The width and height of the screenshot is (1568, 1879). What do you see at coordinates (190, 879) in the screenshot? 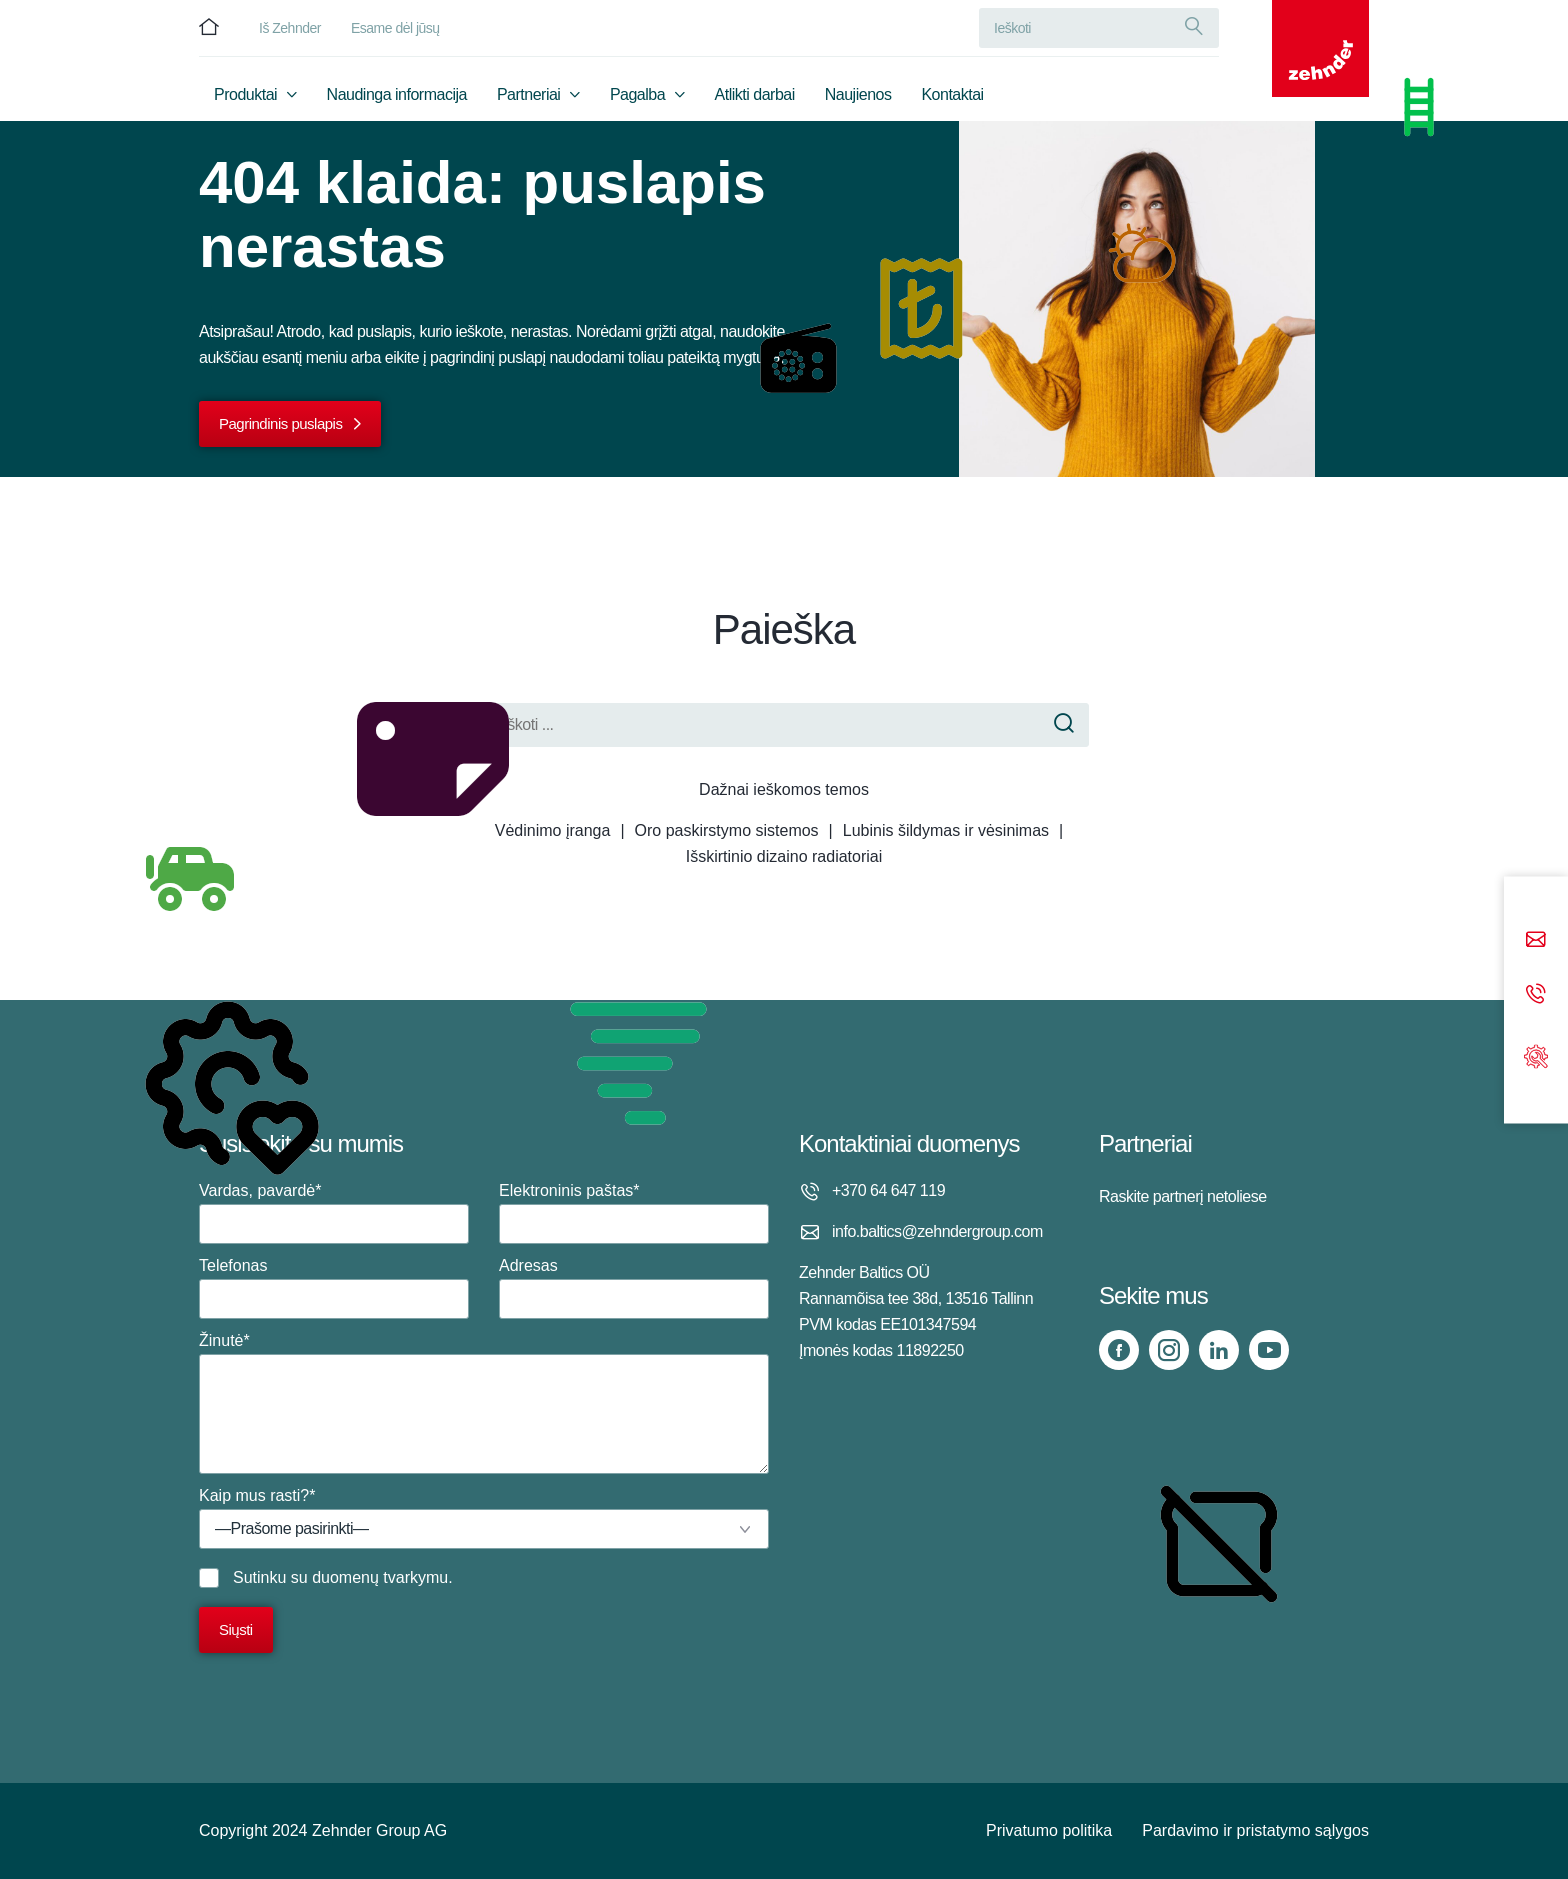
I see `select SUV as vehicle type` at bounding box center [190, 879].